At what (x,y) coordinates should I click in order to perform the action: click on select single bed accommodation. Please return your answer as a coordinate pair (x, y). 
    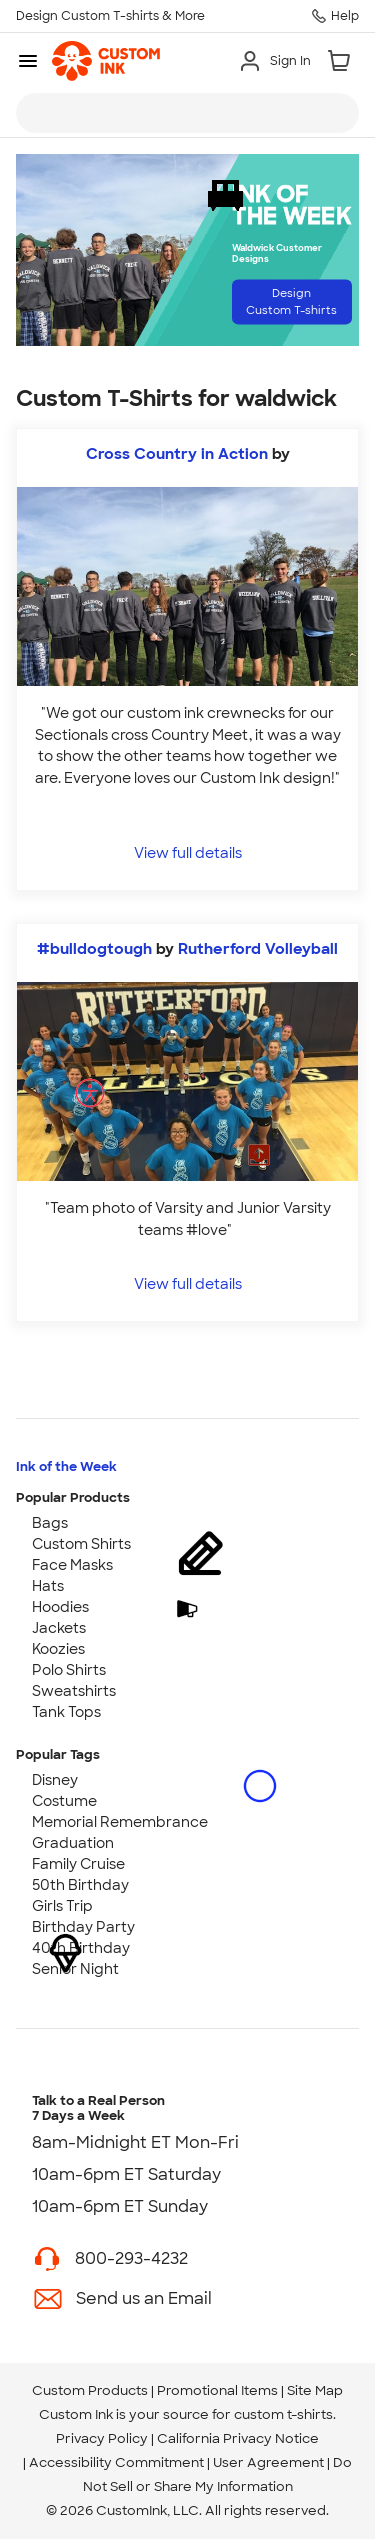
    Looking at the image, I should click on (225, 195).